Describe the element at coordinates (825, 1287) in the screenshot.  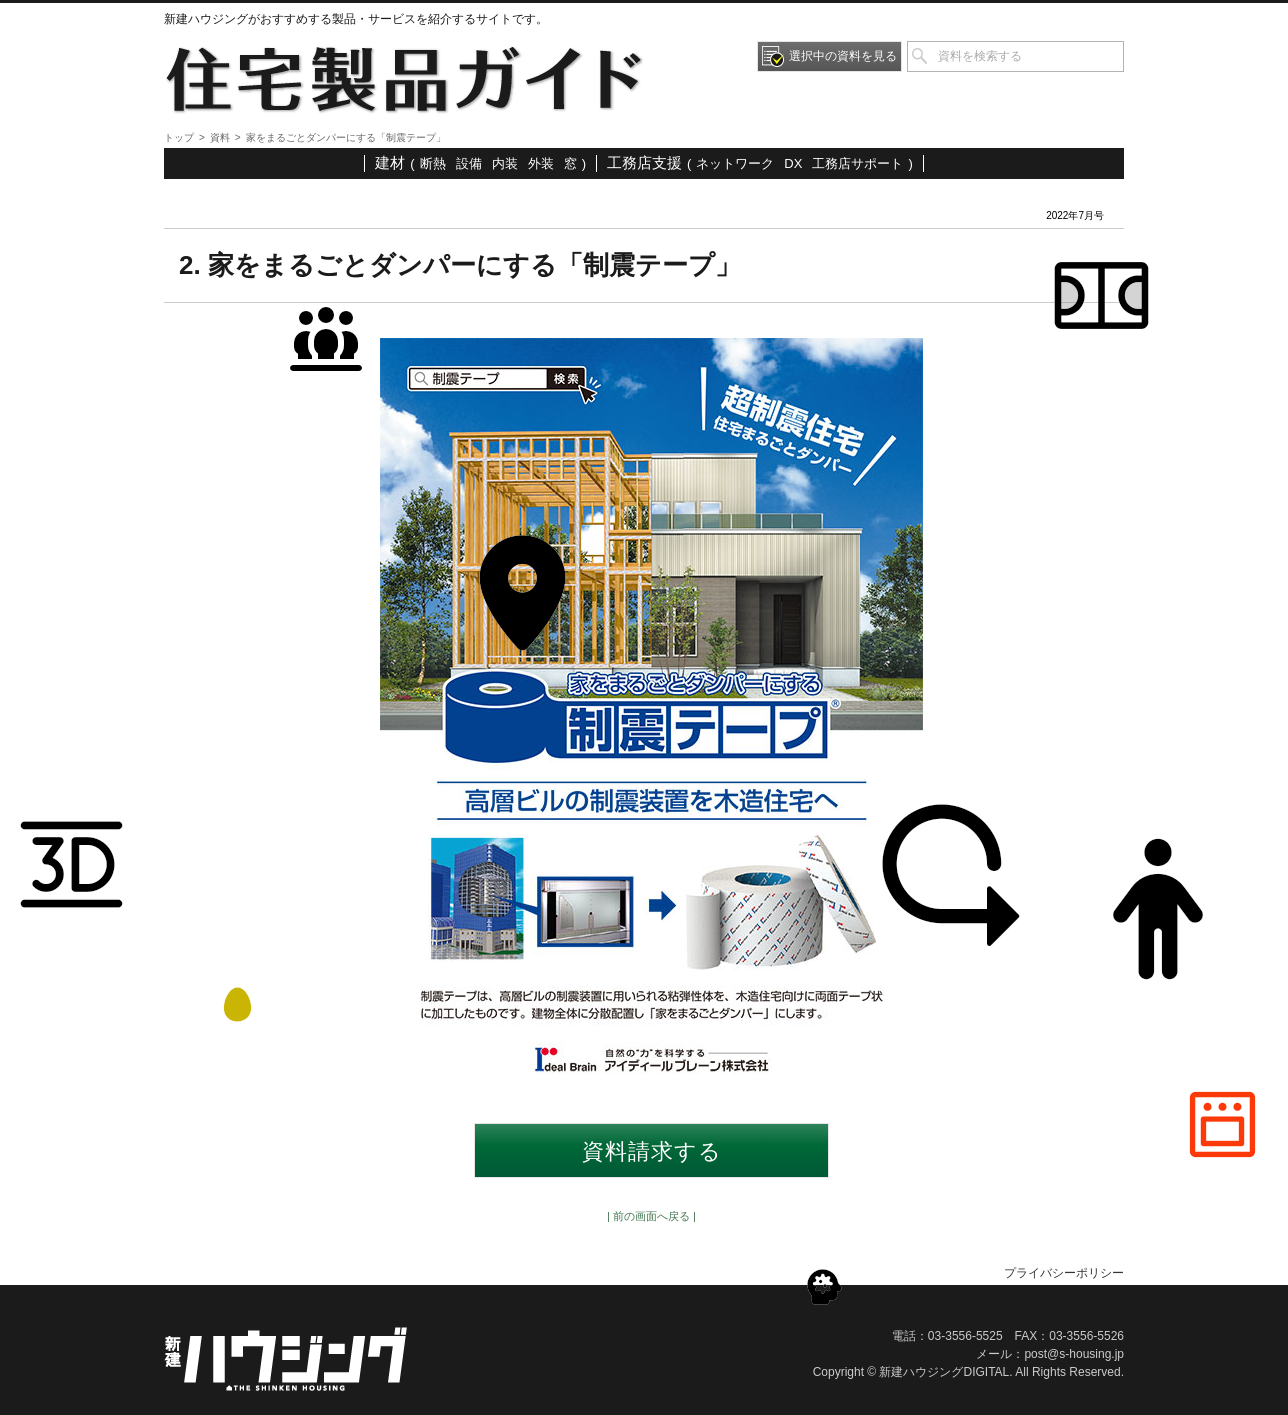
I see `indicates a mental health or neurological condition` at that location.